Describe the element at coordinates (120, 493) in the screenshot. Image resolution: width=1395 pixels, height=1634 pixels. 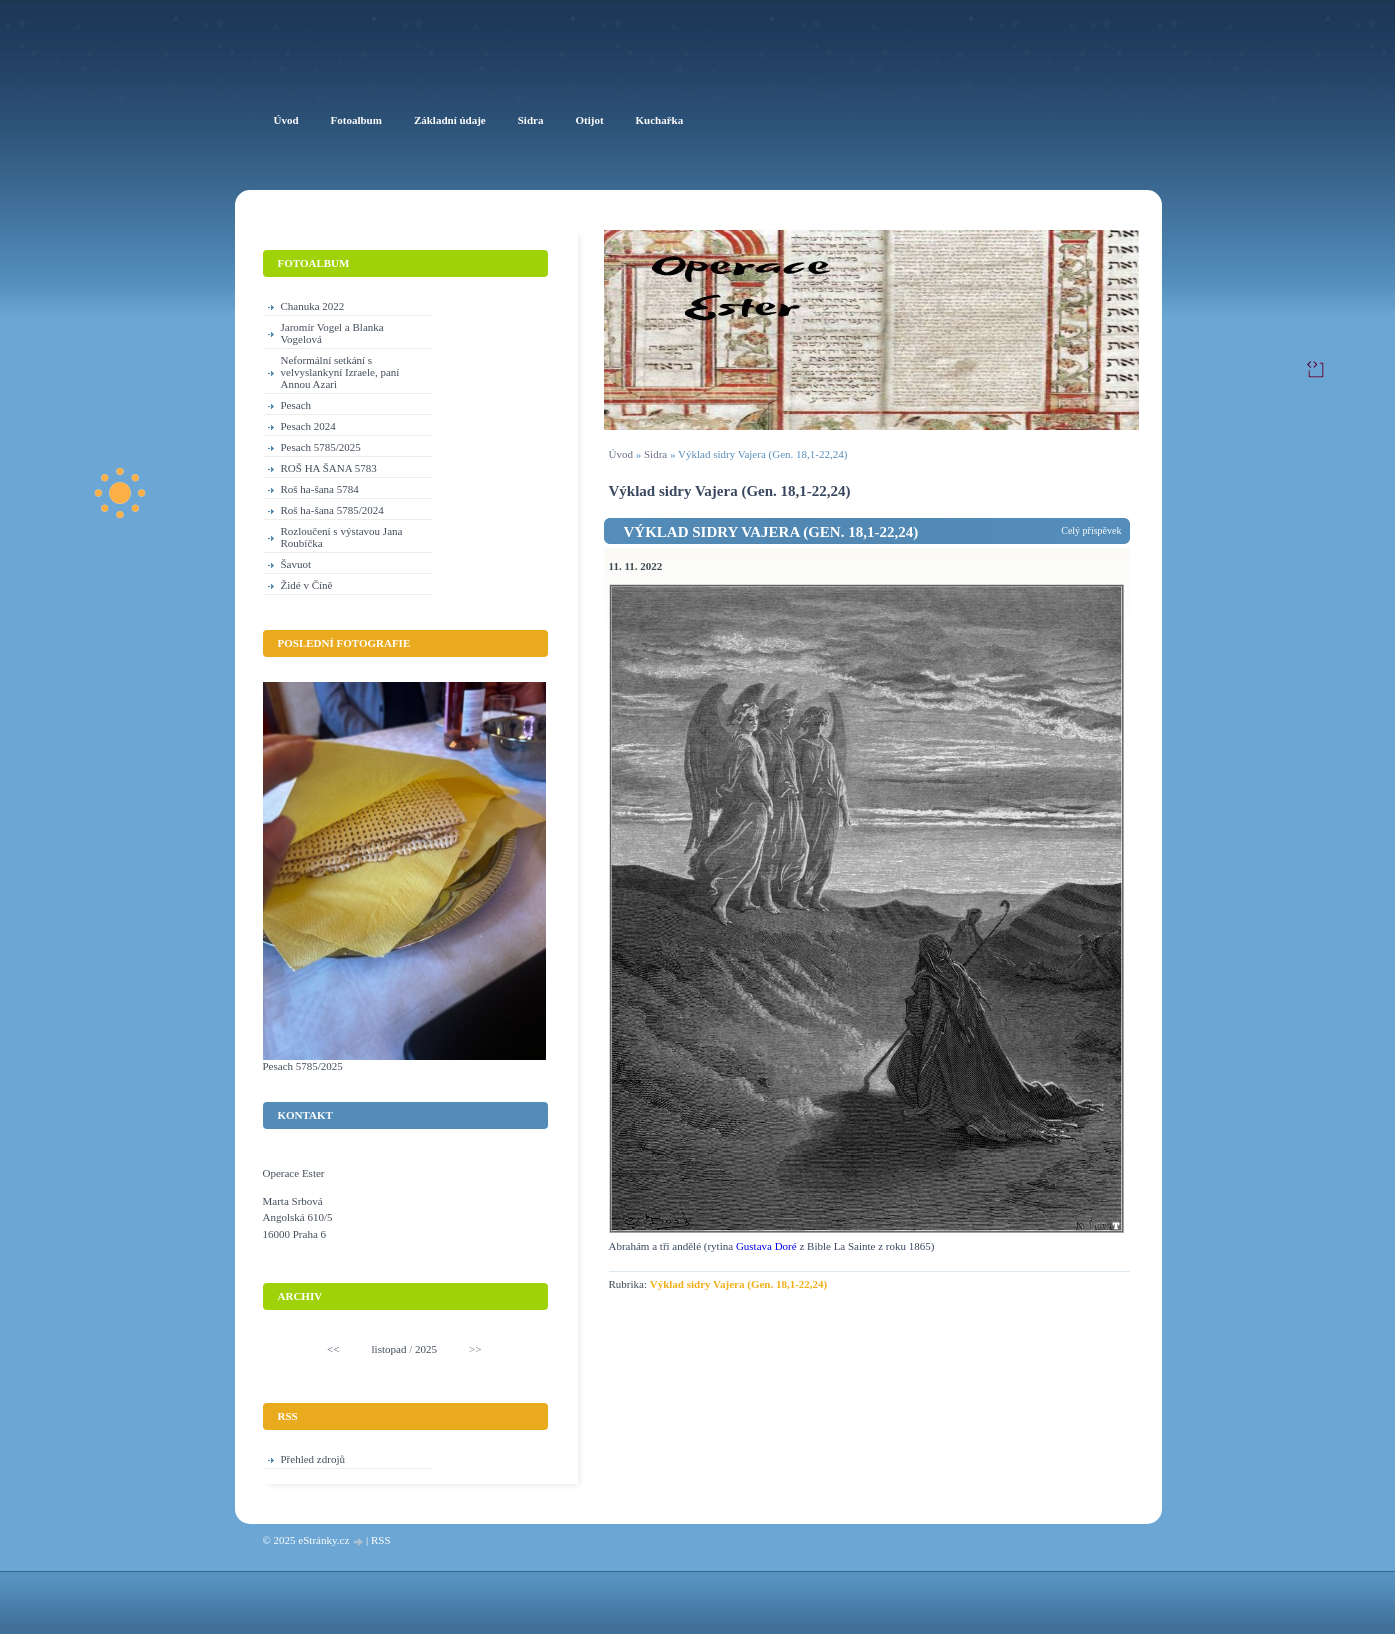
I see `decrease screen brightness` at that location.